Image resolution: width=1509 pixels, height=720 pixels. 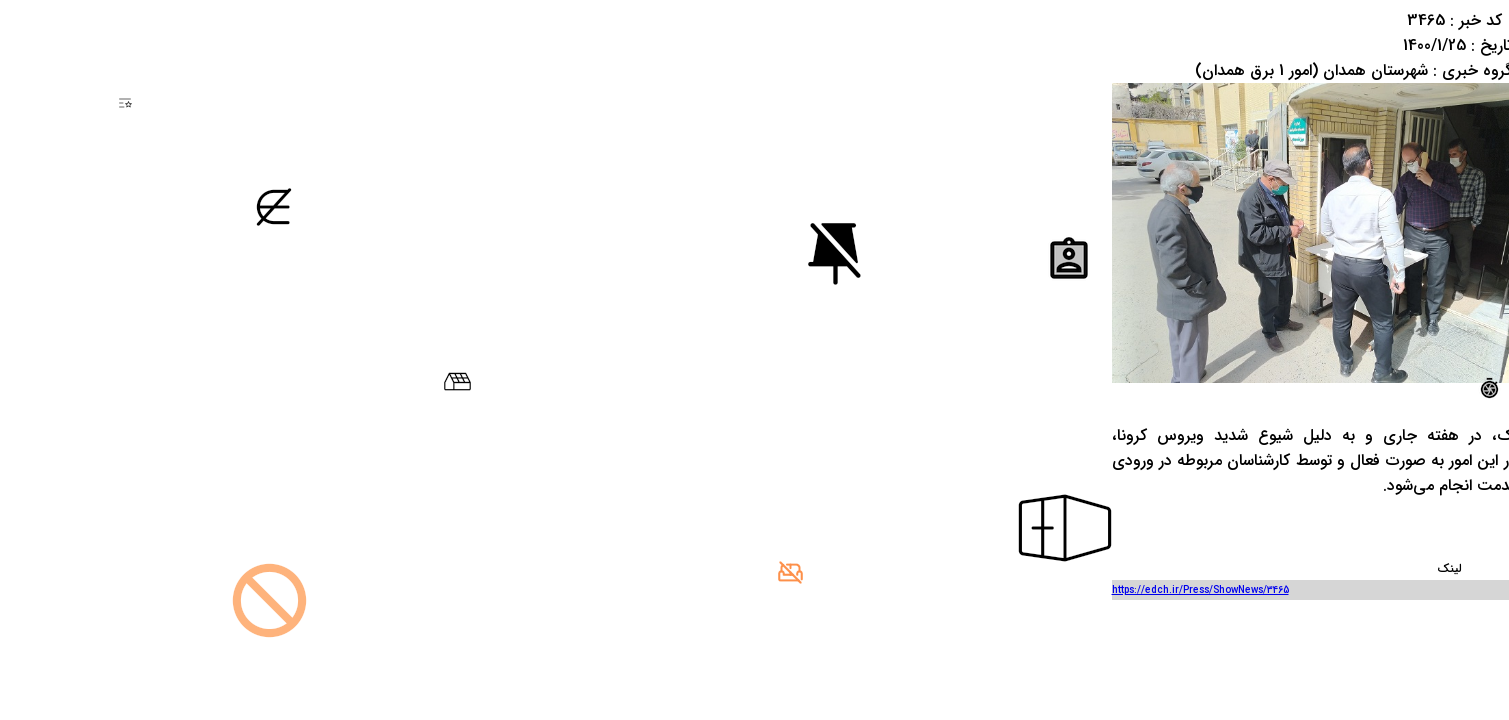 What do you see at coordinates (835, 250) in the screenshot?
I see `unpin this item` at bounding box center [835, 250].